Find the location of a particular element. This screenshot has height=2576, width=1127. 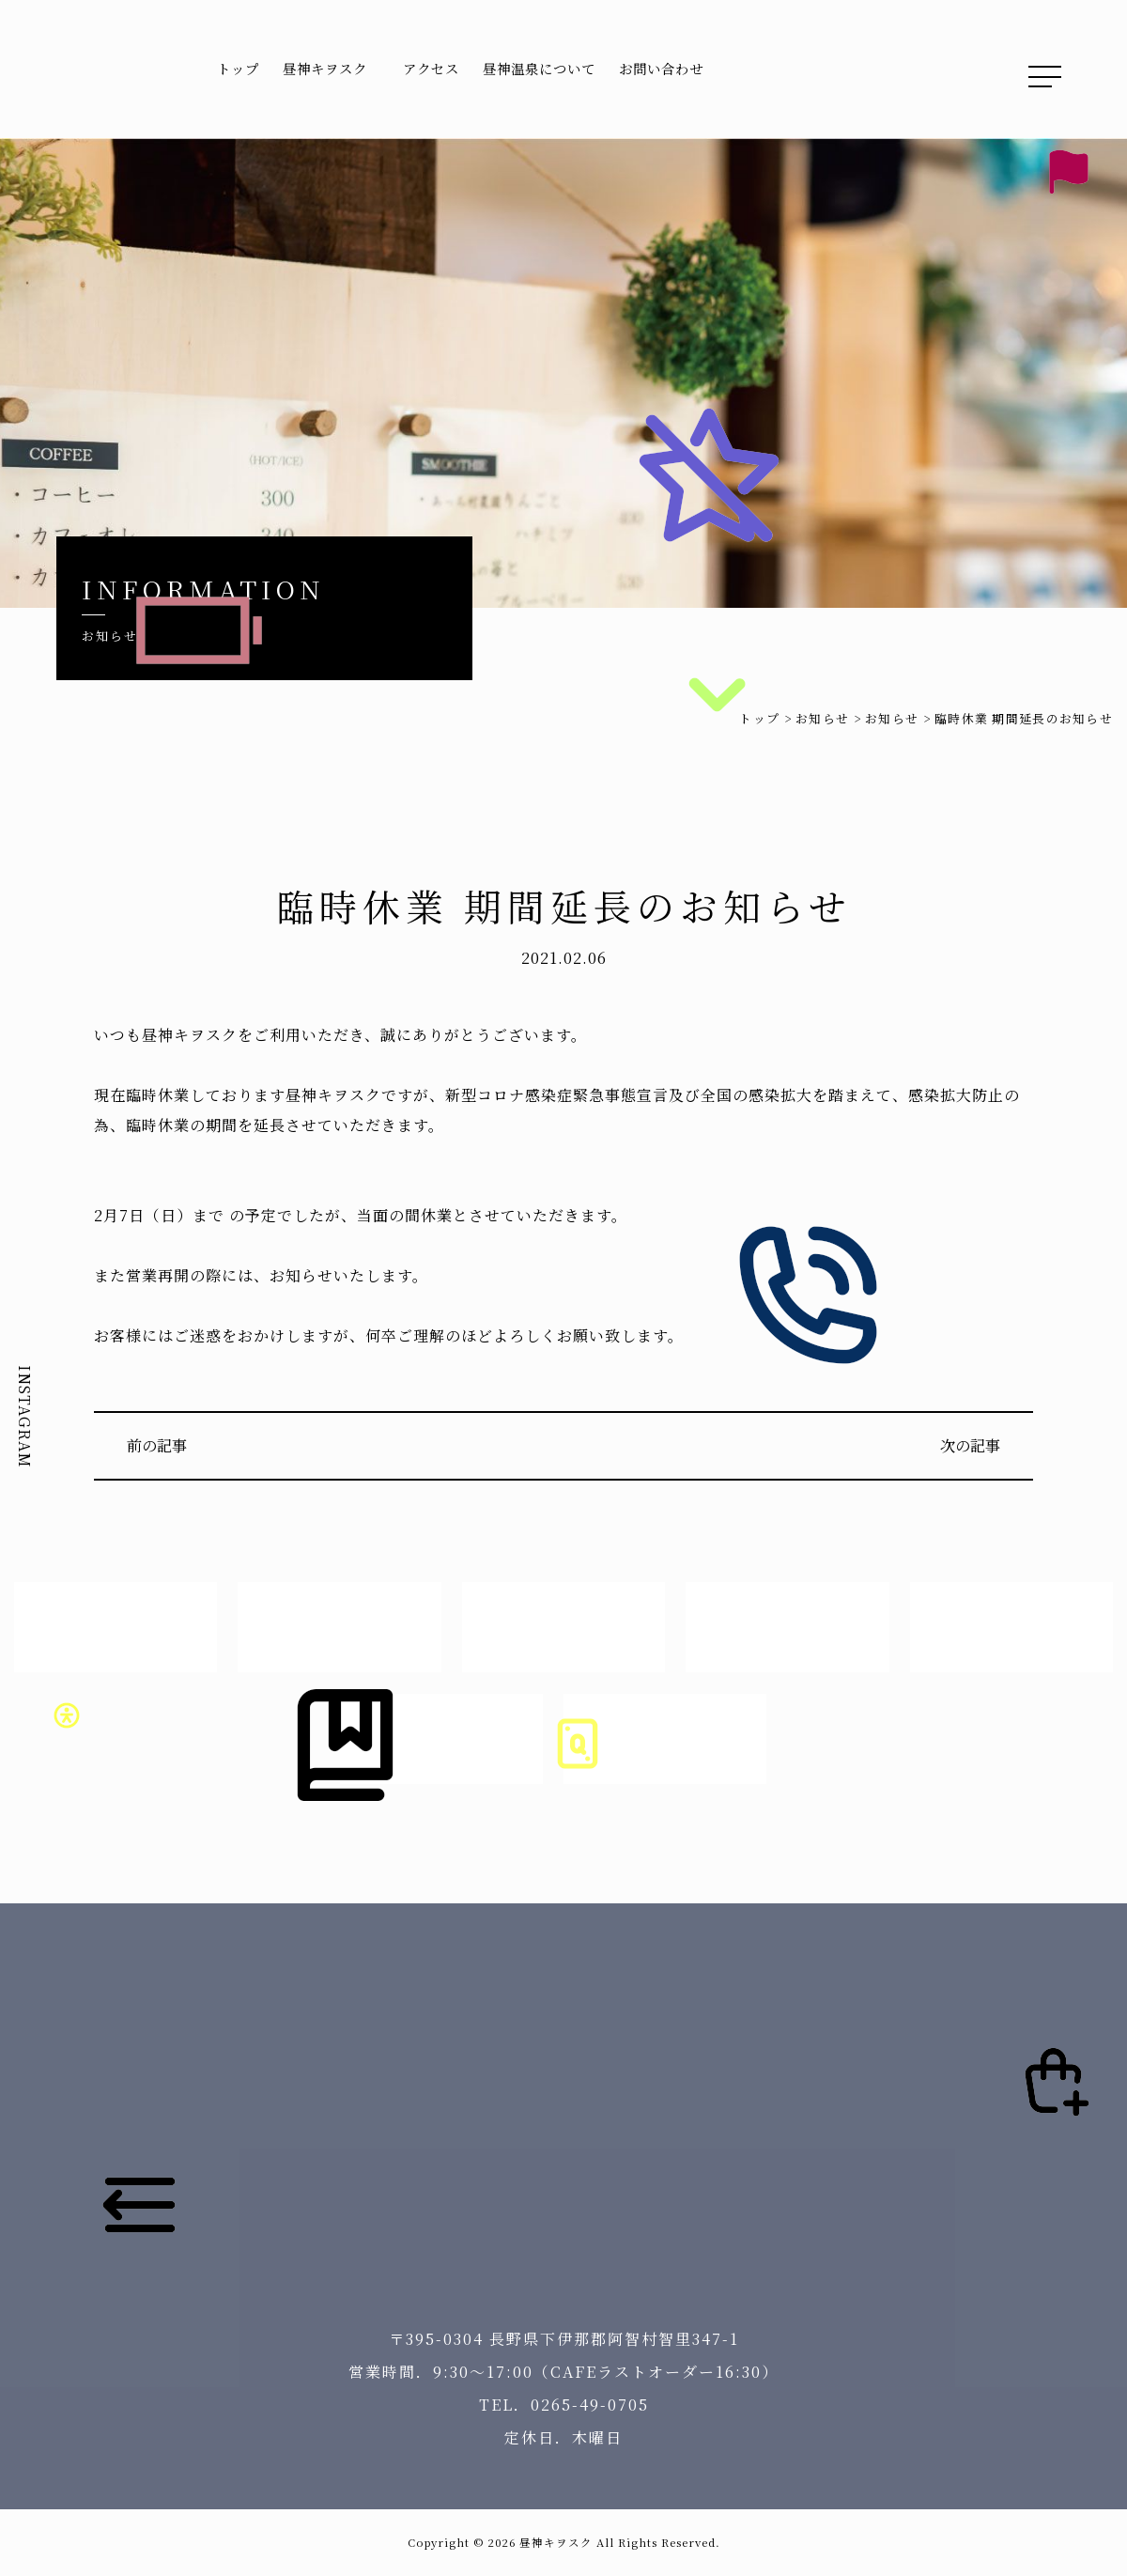

remove from favorites is located at coordinates (709, 478).